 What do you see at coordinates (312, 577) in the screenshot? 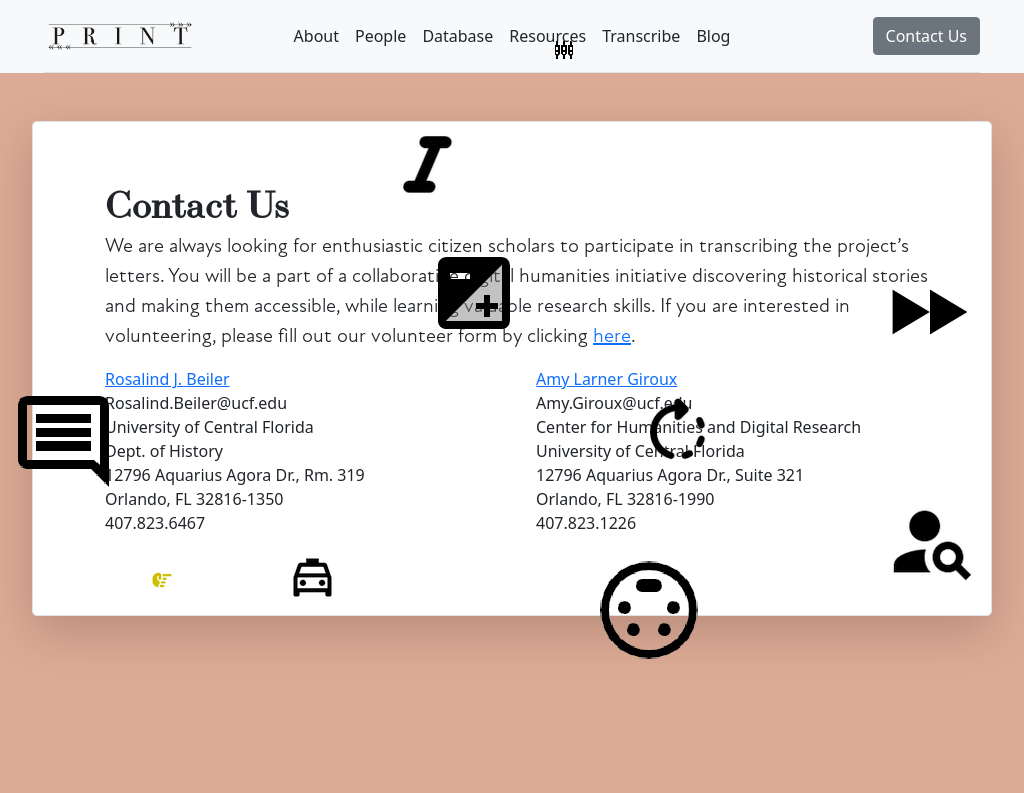
I see `request a taxi or rideshare` at bounding box center [312, 577].